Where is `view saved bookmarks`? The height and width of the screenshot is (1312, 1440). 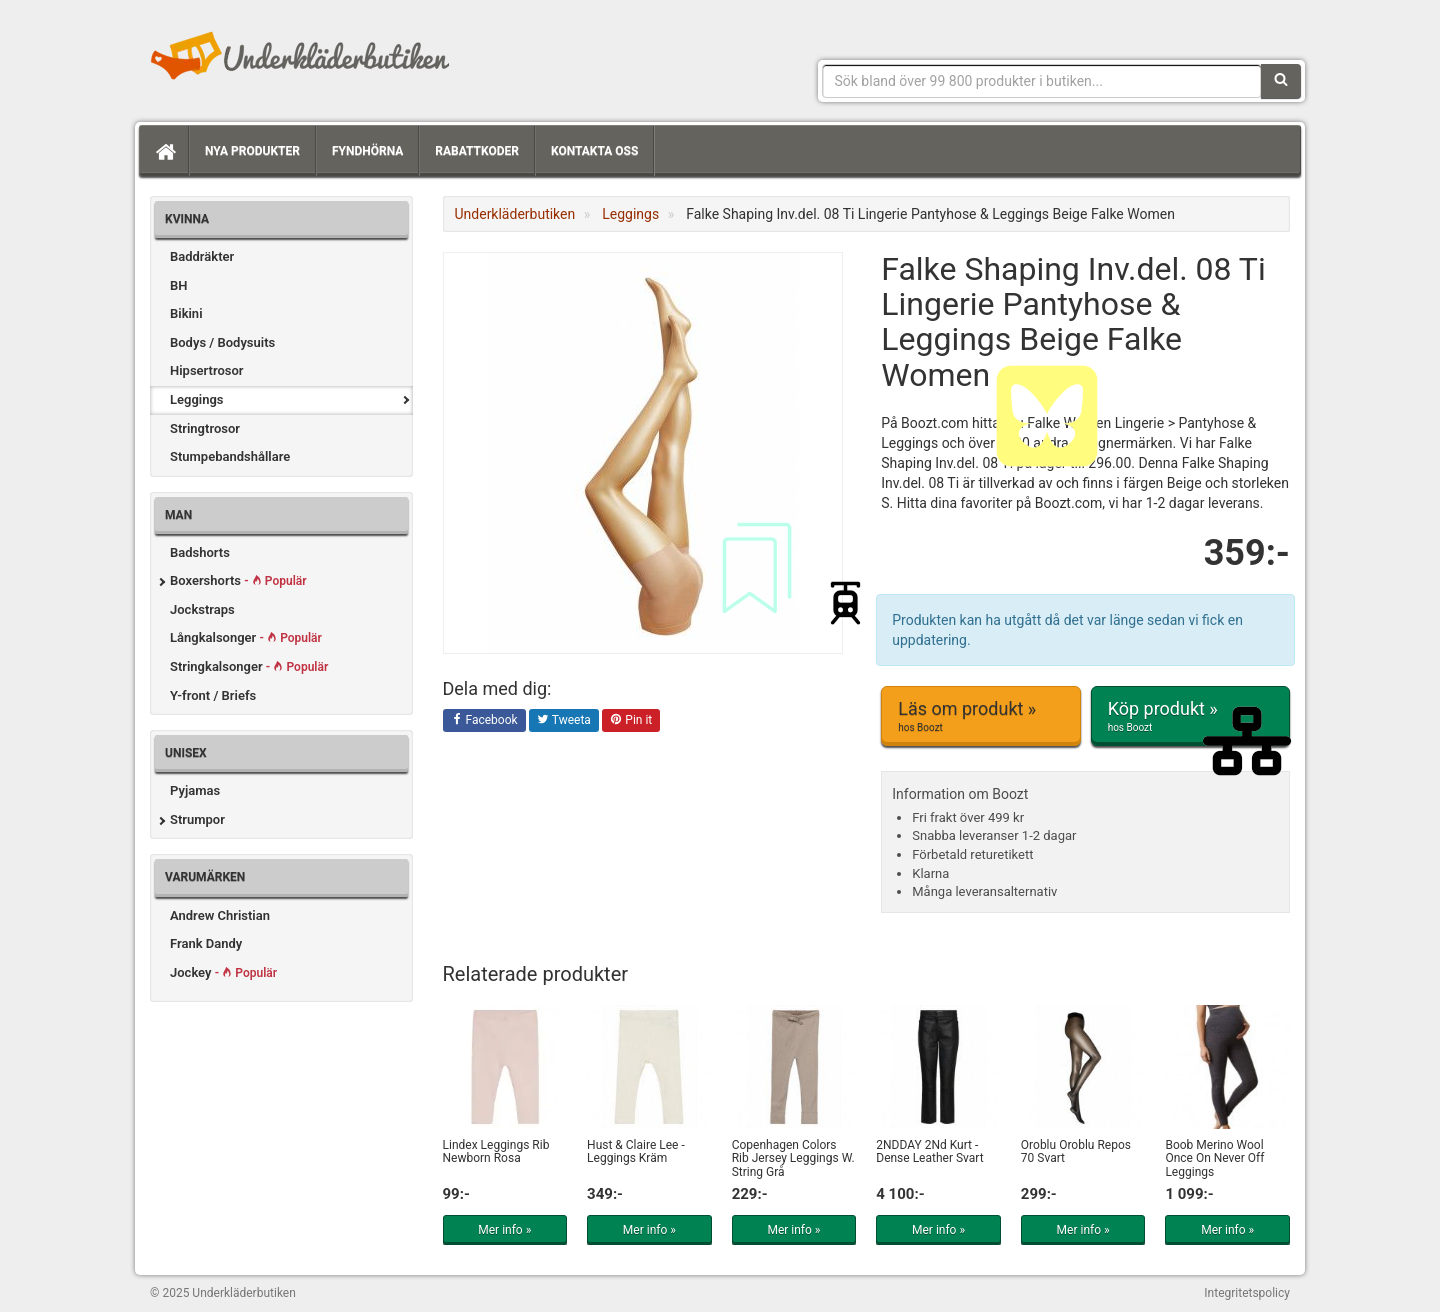 view saved bookmarks is located at coordinates (757, 568).